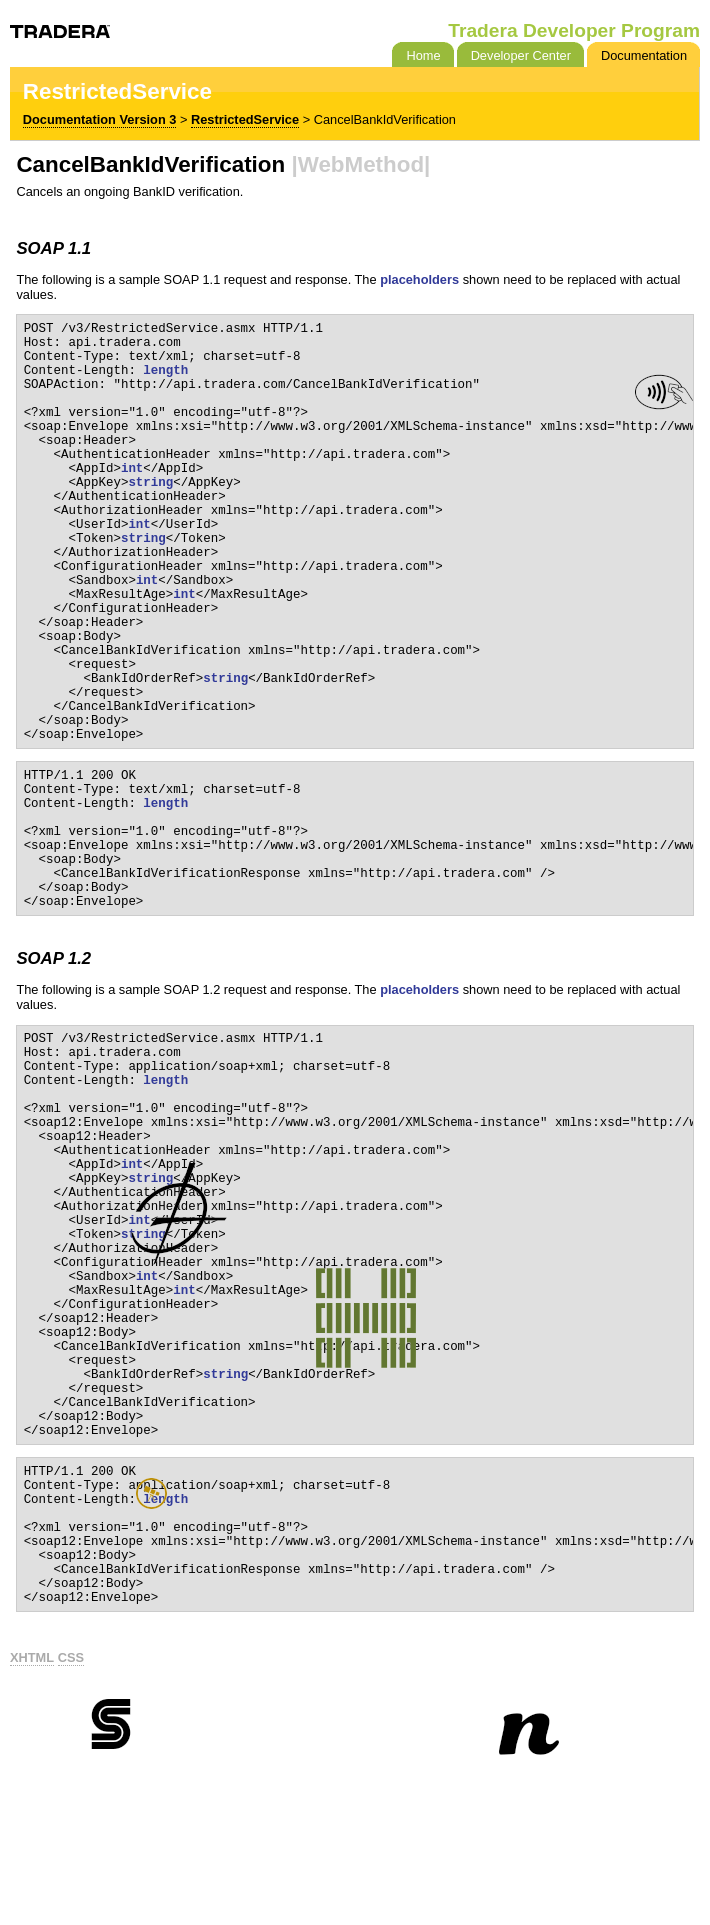  I want to click on notist app logo, so click(529, 1734).